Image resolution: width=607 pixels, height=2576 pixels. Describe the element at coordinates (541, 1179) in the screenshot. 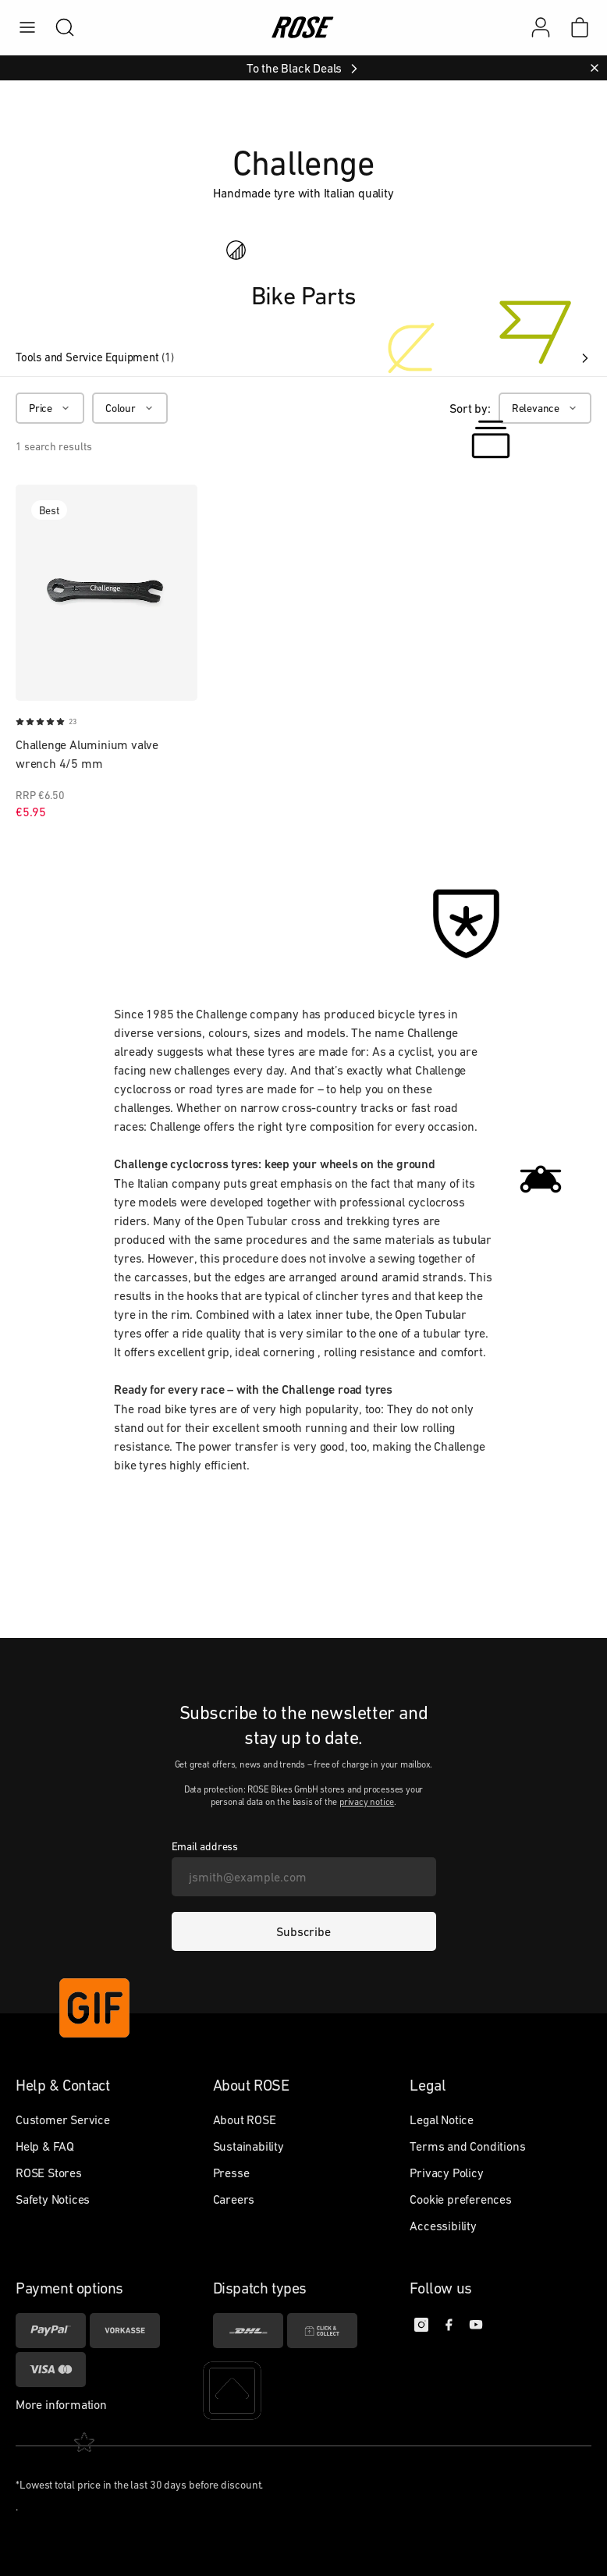

I see `access vector path editing tools` at that location.